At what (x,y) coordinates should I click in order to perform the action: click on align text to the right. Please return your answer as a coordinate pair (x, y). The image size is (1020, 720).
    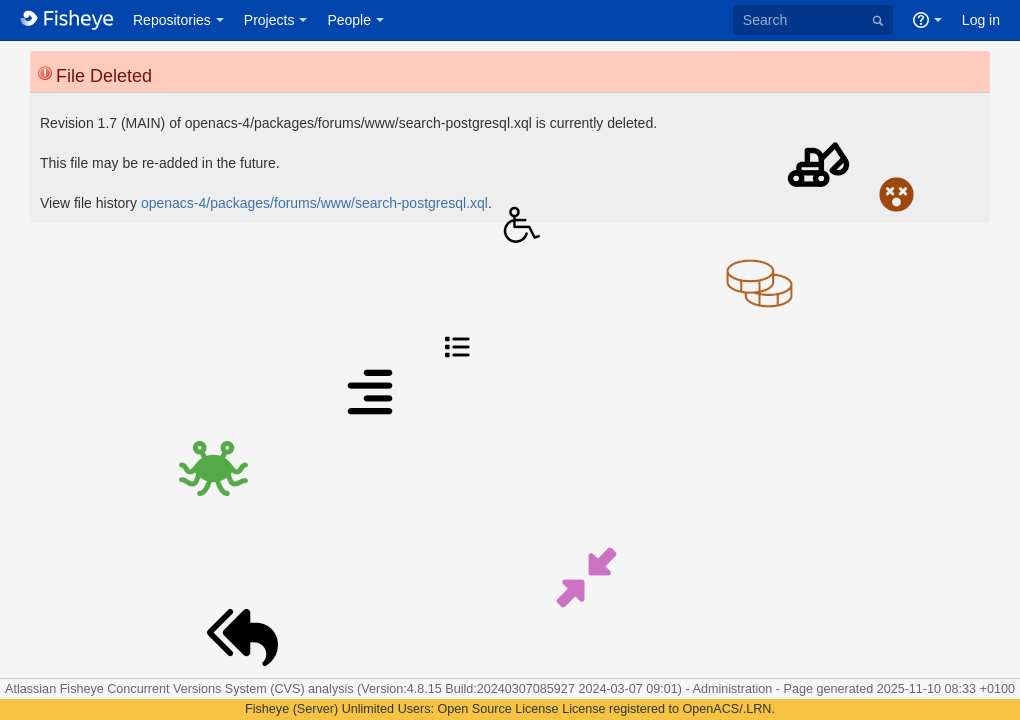
    Looking at the image, I should click on (370, 392).